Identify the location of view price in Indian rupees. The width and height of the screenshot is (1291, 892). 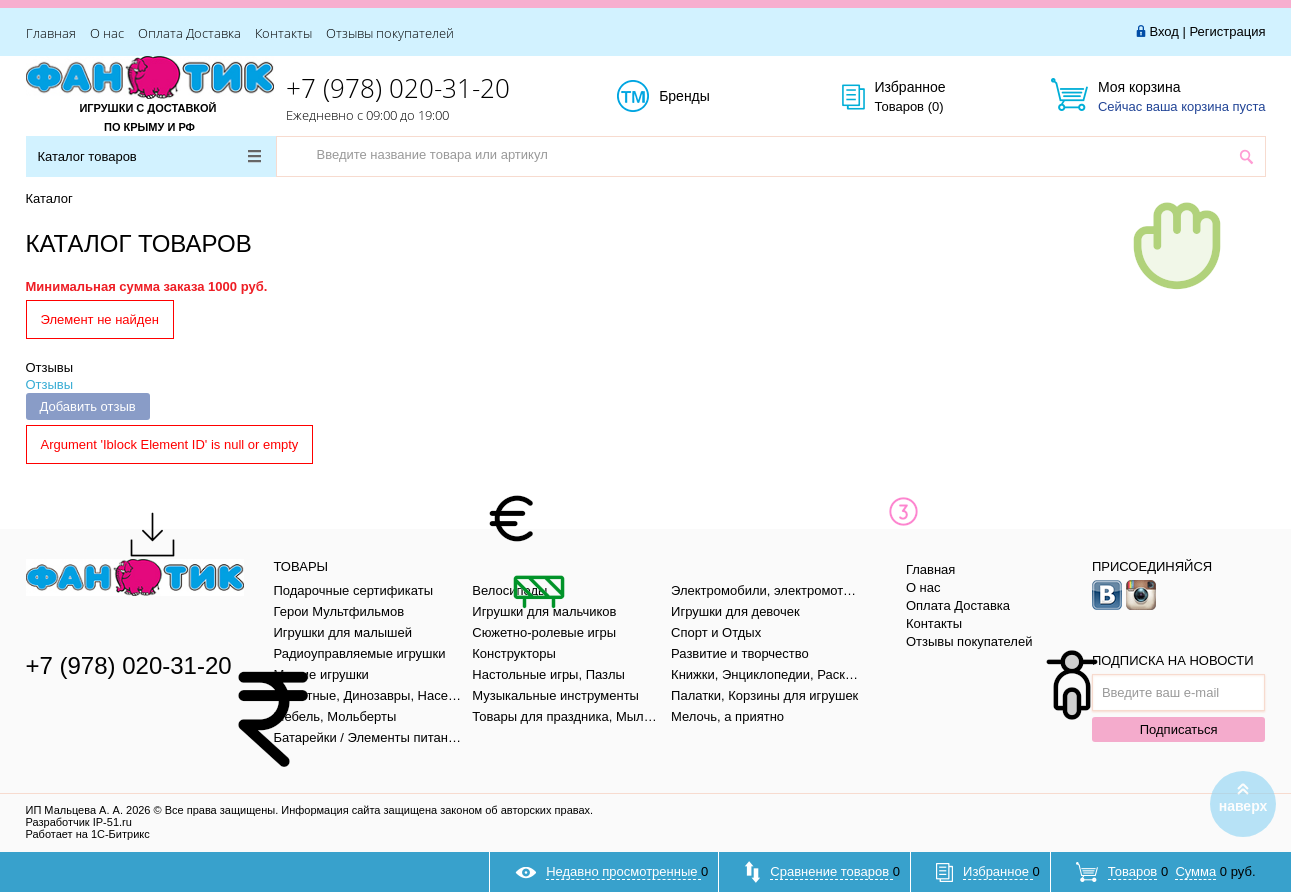
(269, 717).